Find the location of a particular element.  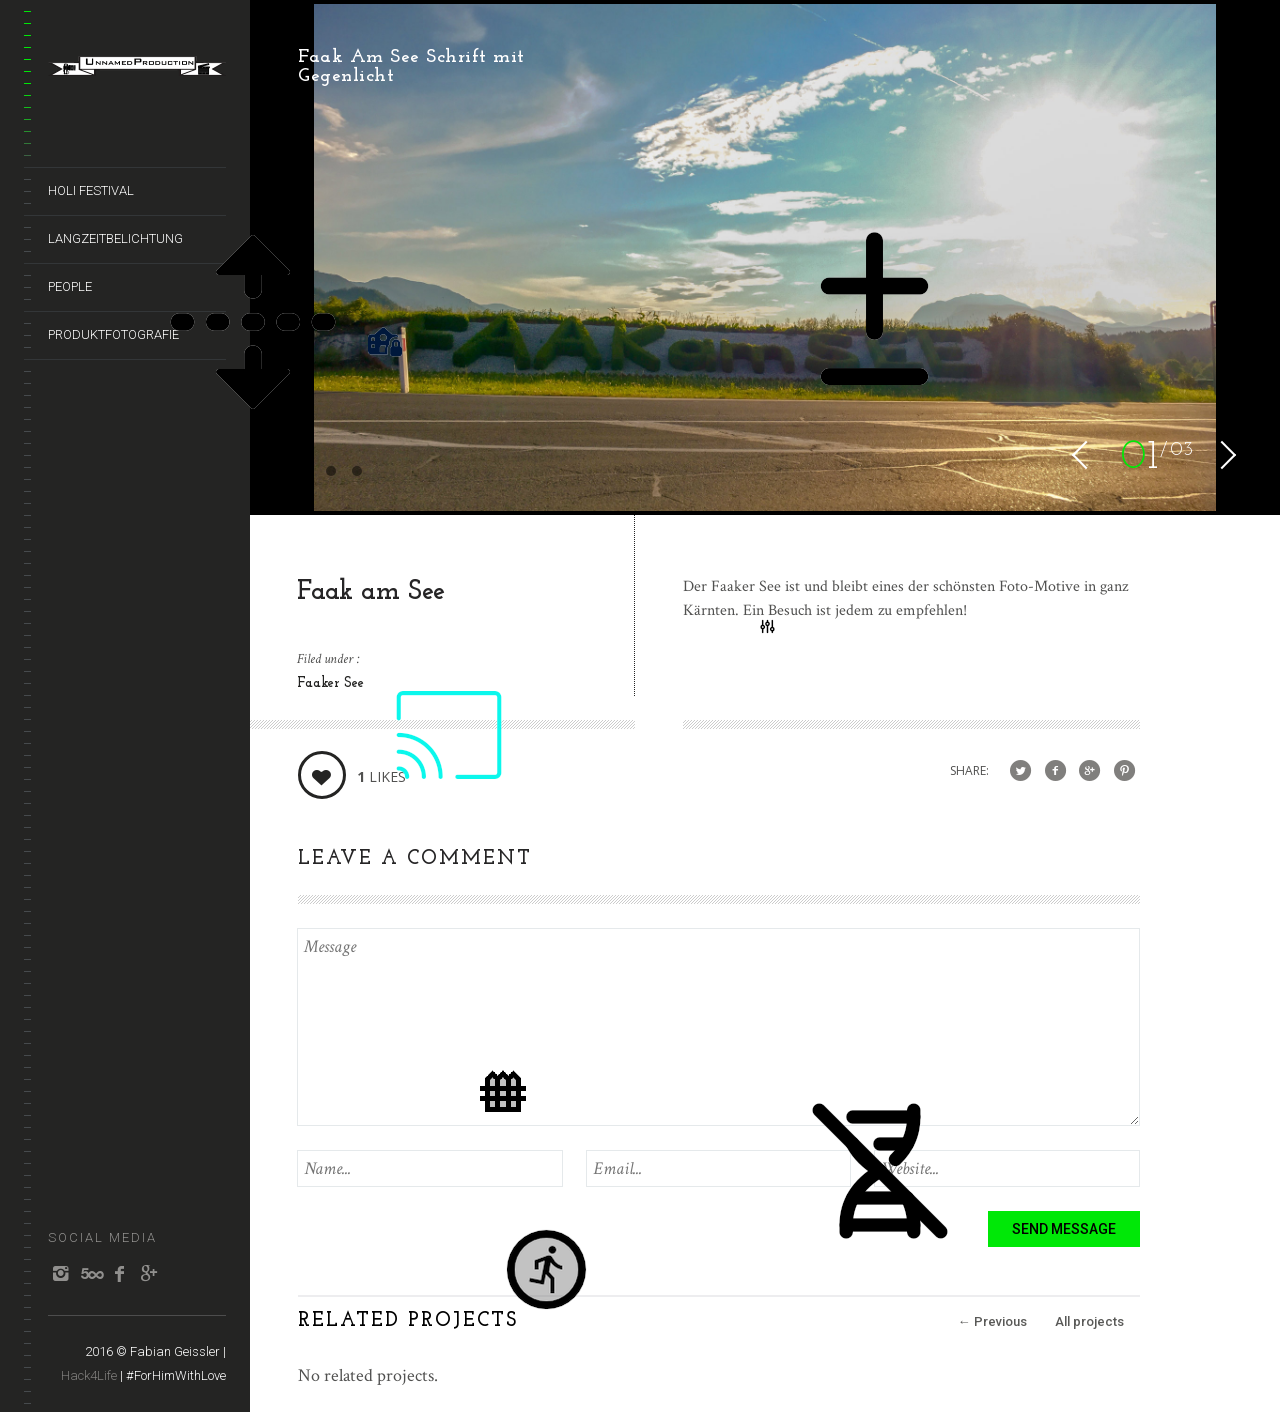

access fence or boundary settings is located at coordinates (503, 1091).